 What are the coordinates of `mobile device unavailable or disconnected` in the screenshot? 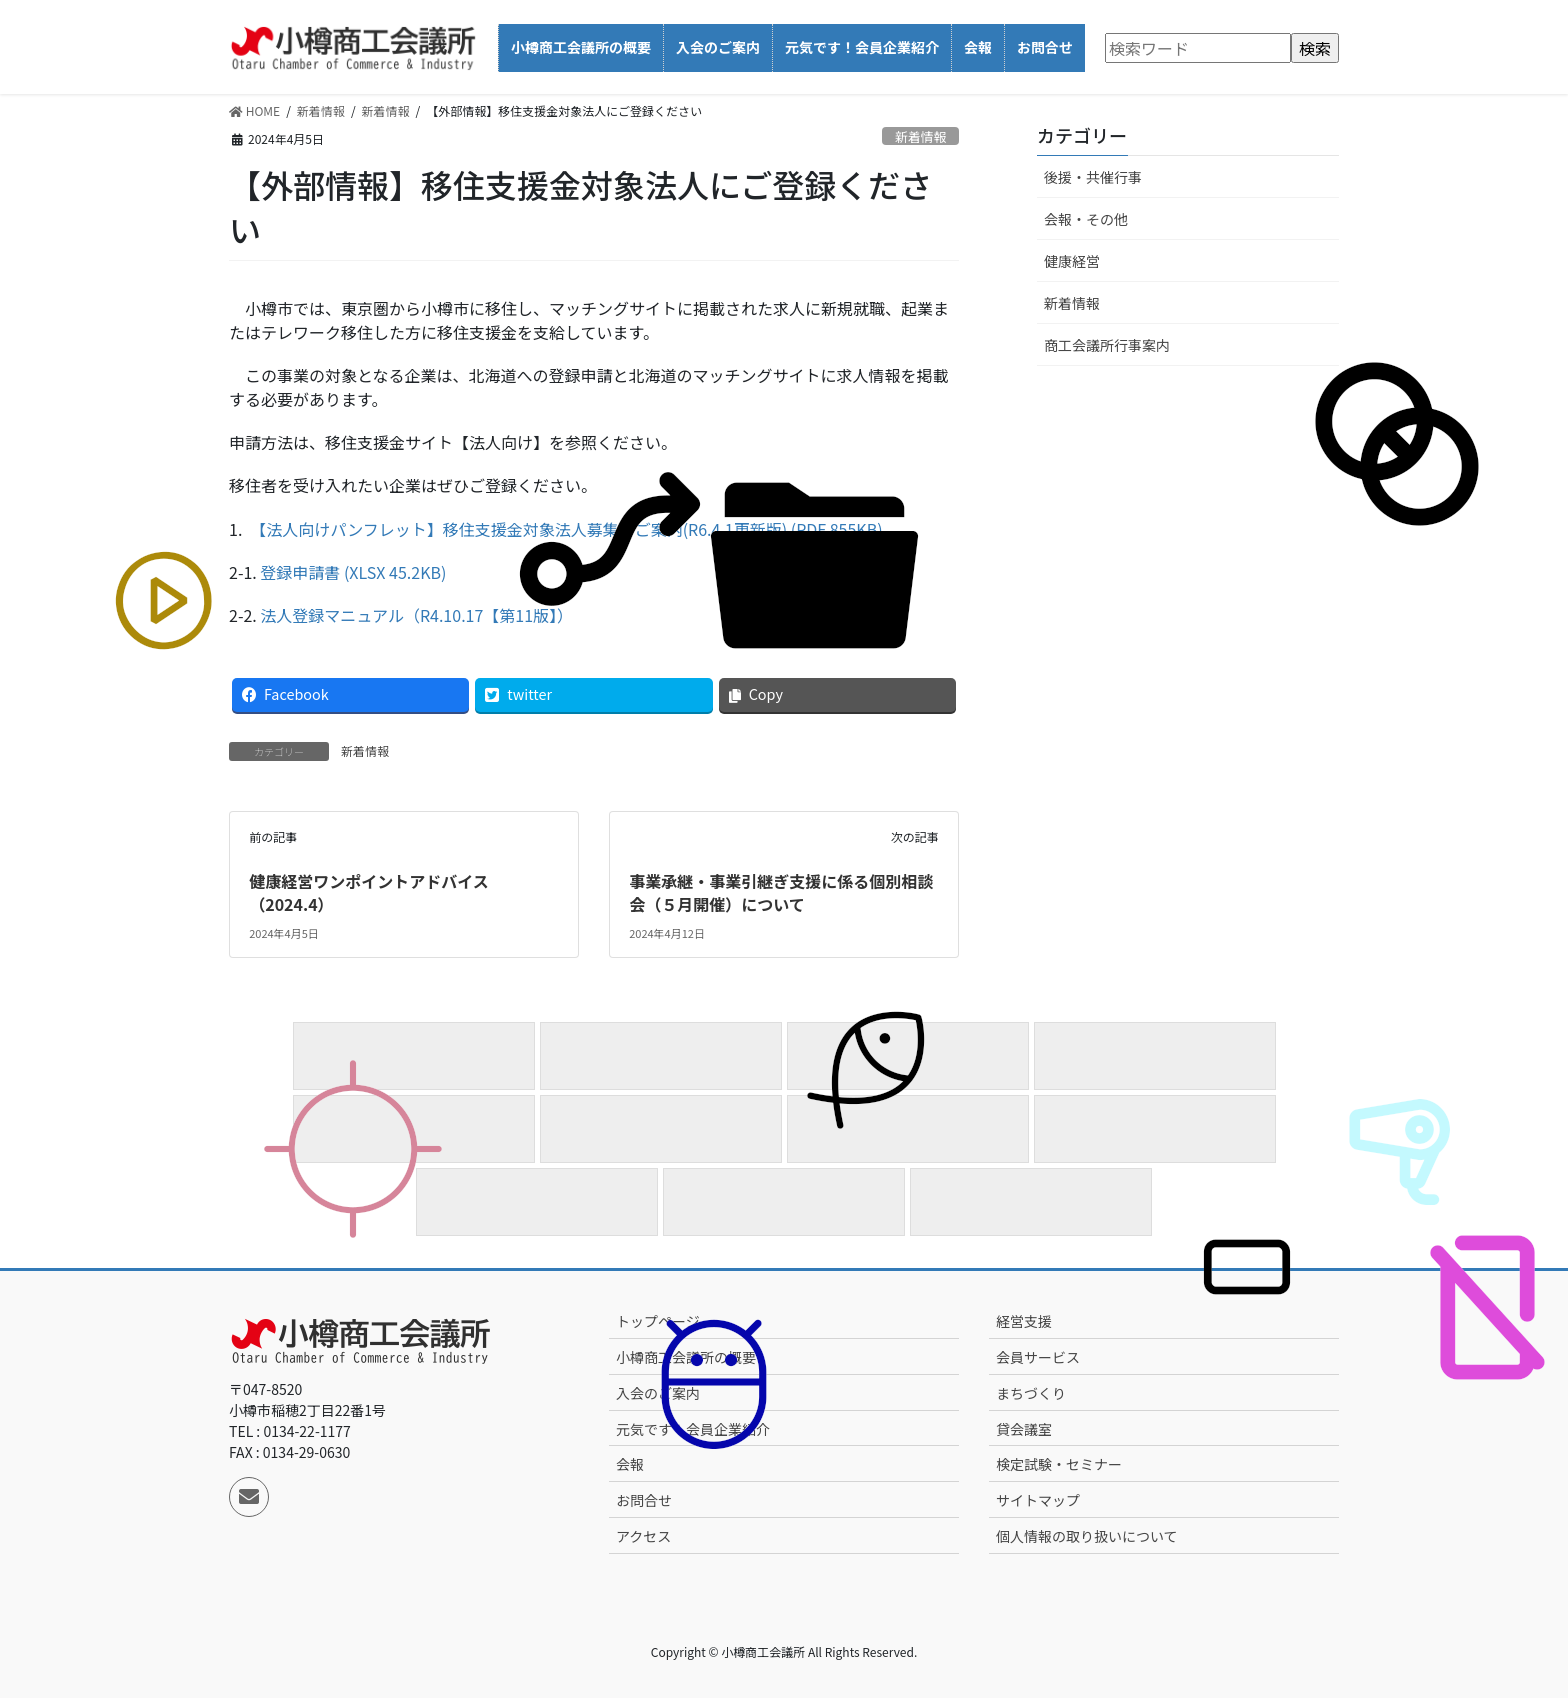 It's located at (1487, 1307).